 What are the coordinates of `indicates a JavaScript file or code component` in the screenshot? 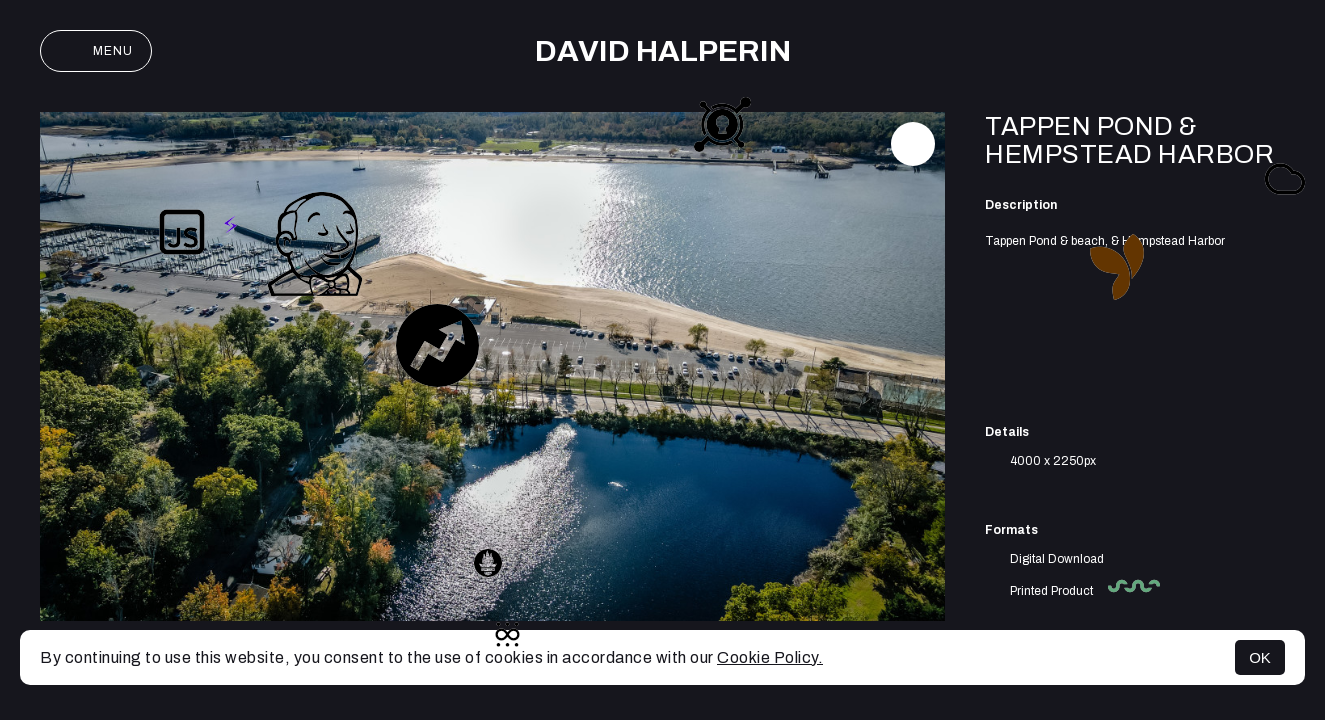 It's located at (182, 232).